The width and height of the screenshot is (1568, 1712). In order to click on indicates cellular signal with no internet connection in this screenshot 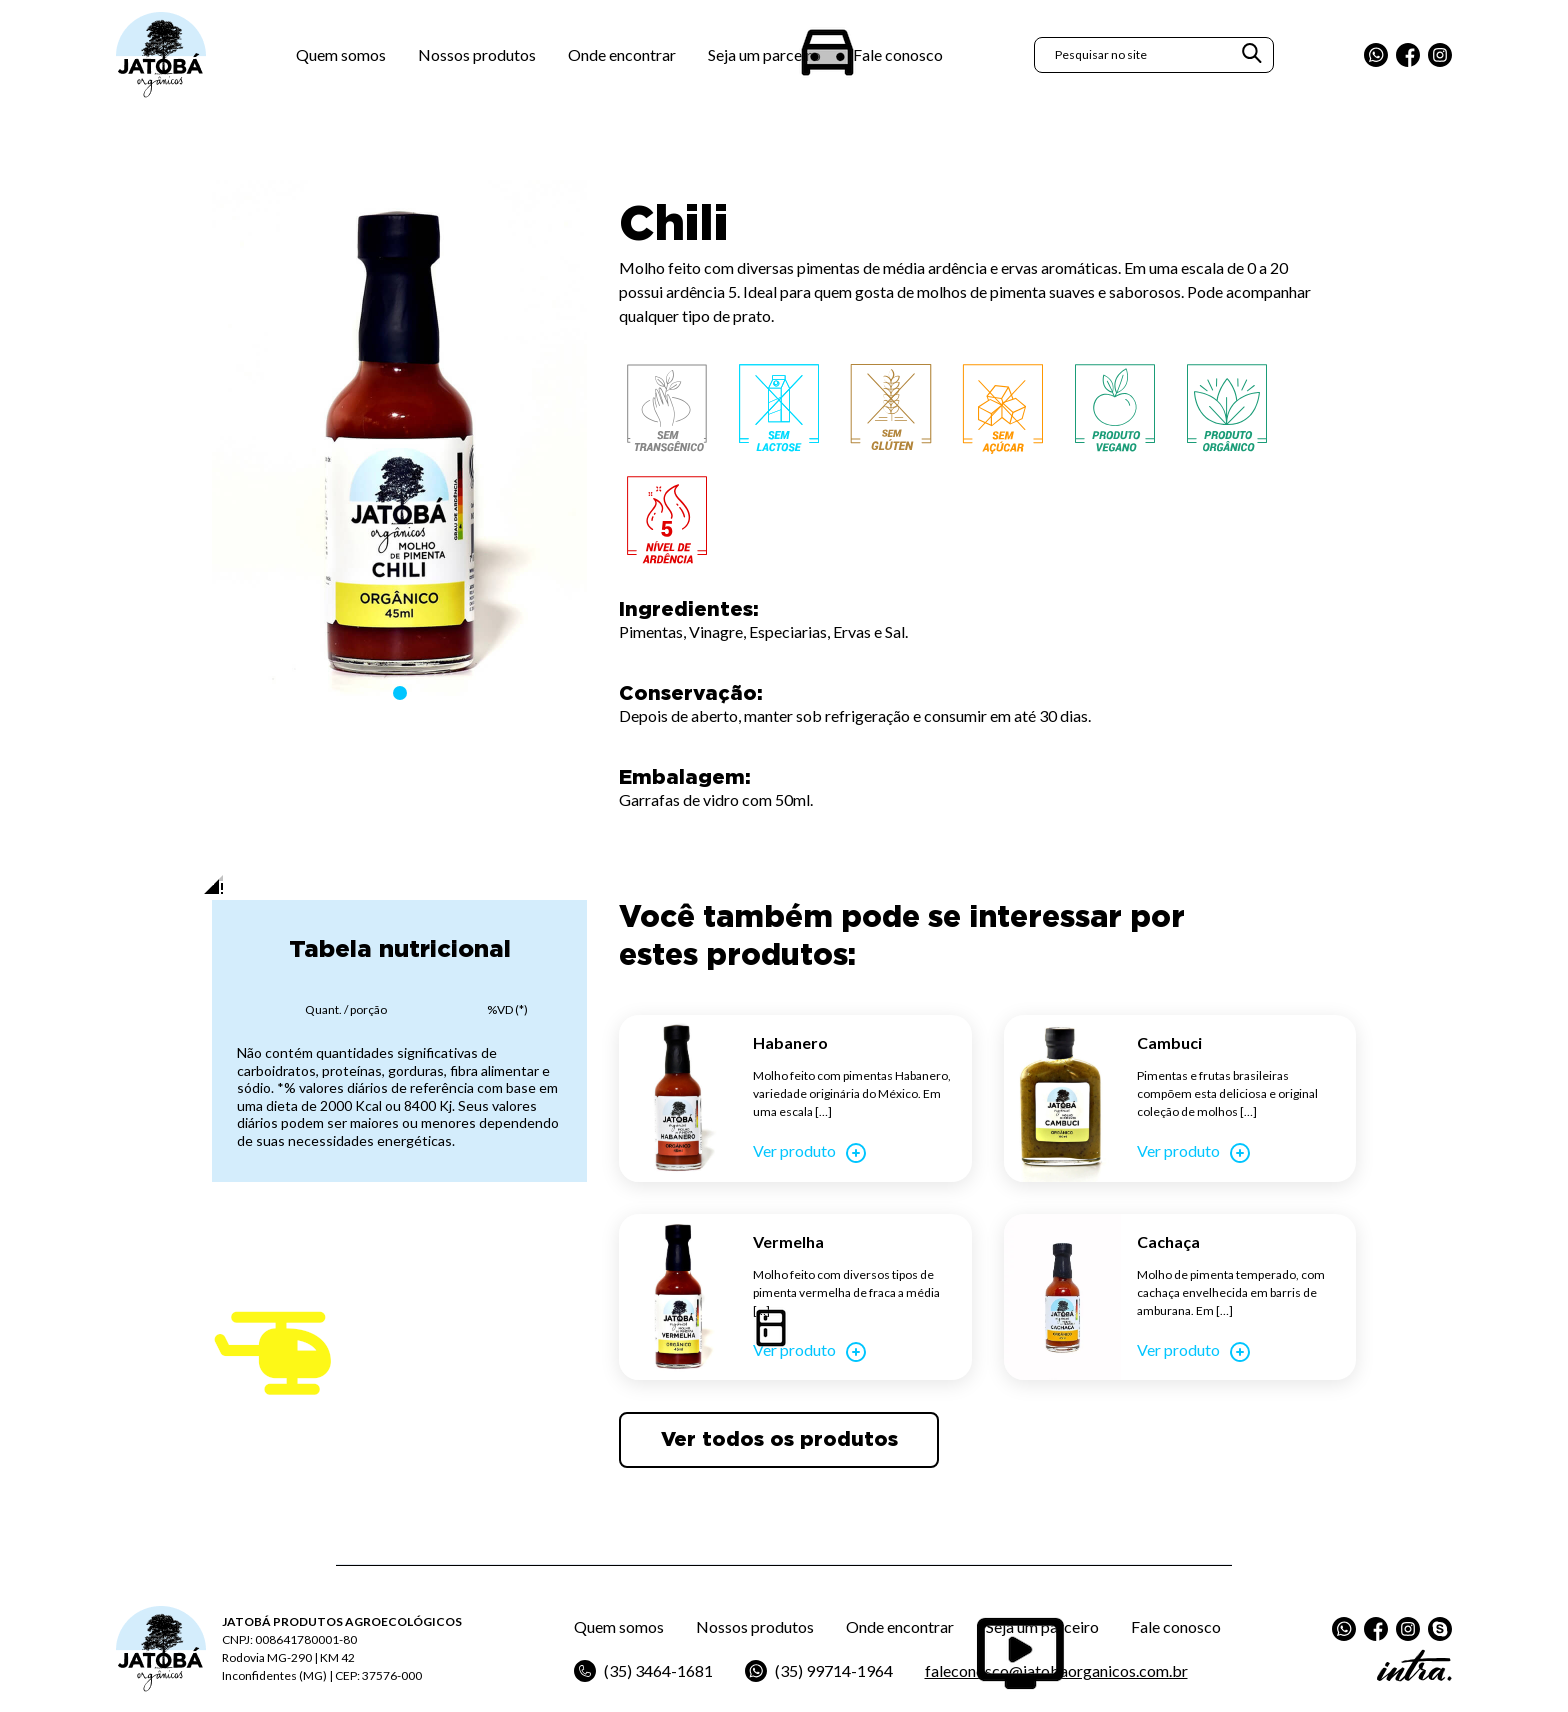, I will do `click(213, 884)`.